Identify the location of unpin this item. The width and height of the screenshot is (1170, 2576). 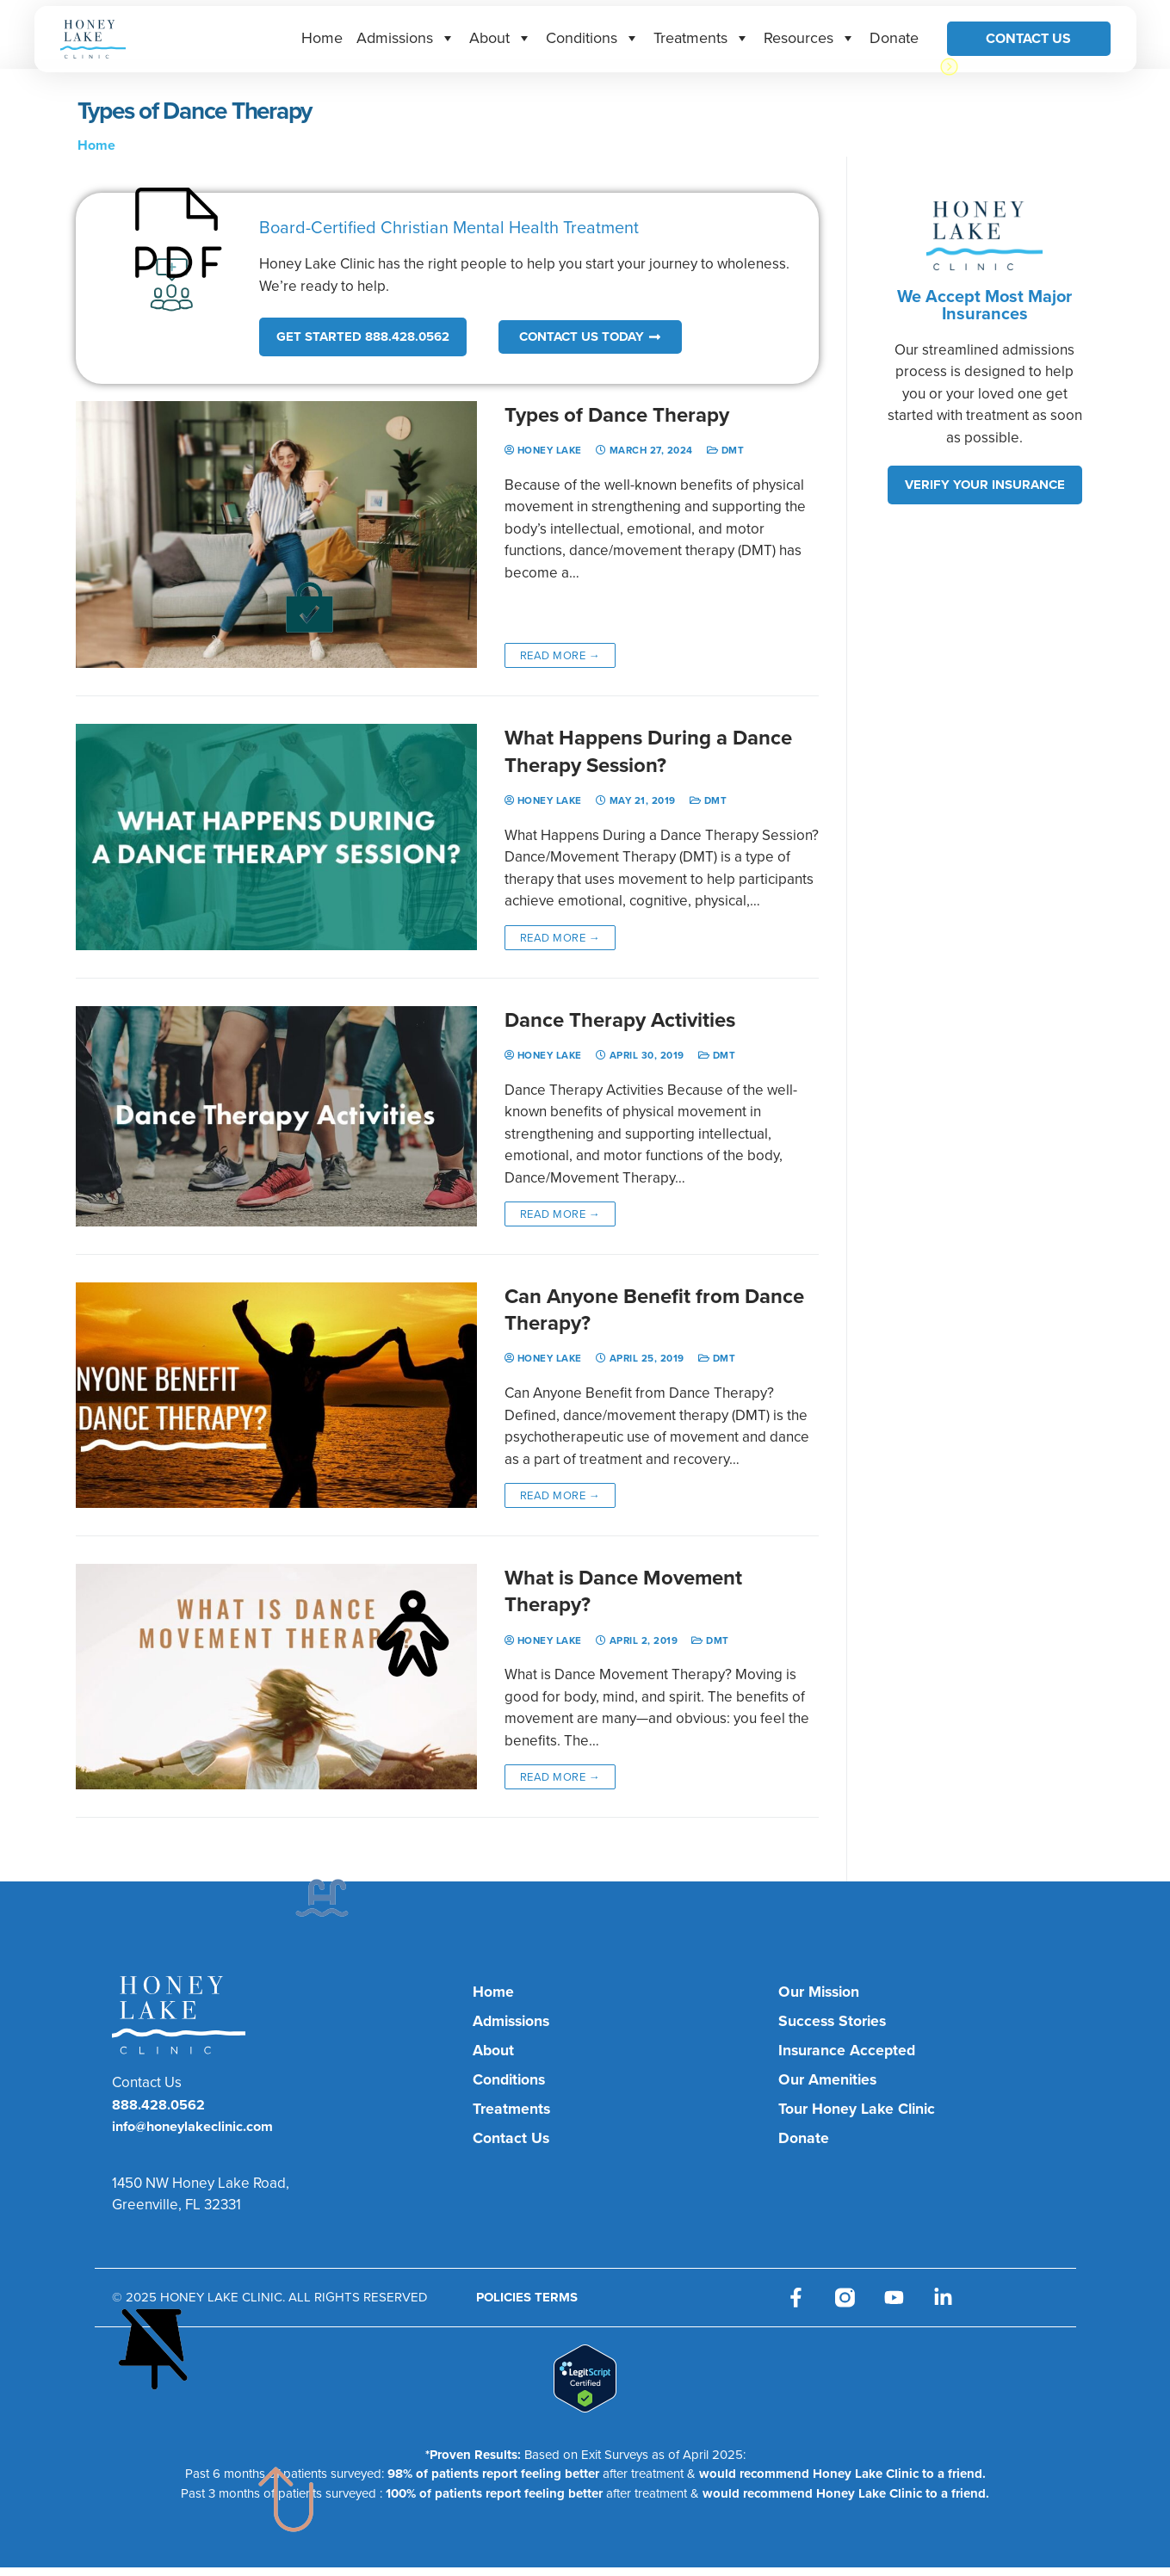
(154, 2344).